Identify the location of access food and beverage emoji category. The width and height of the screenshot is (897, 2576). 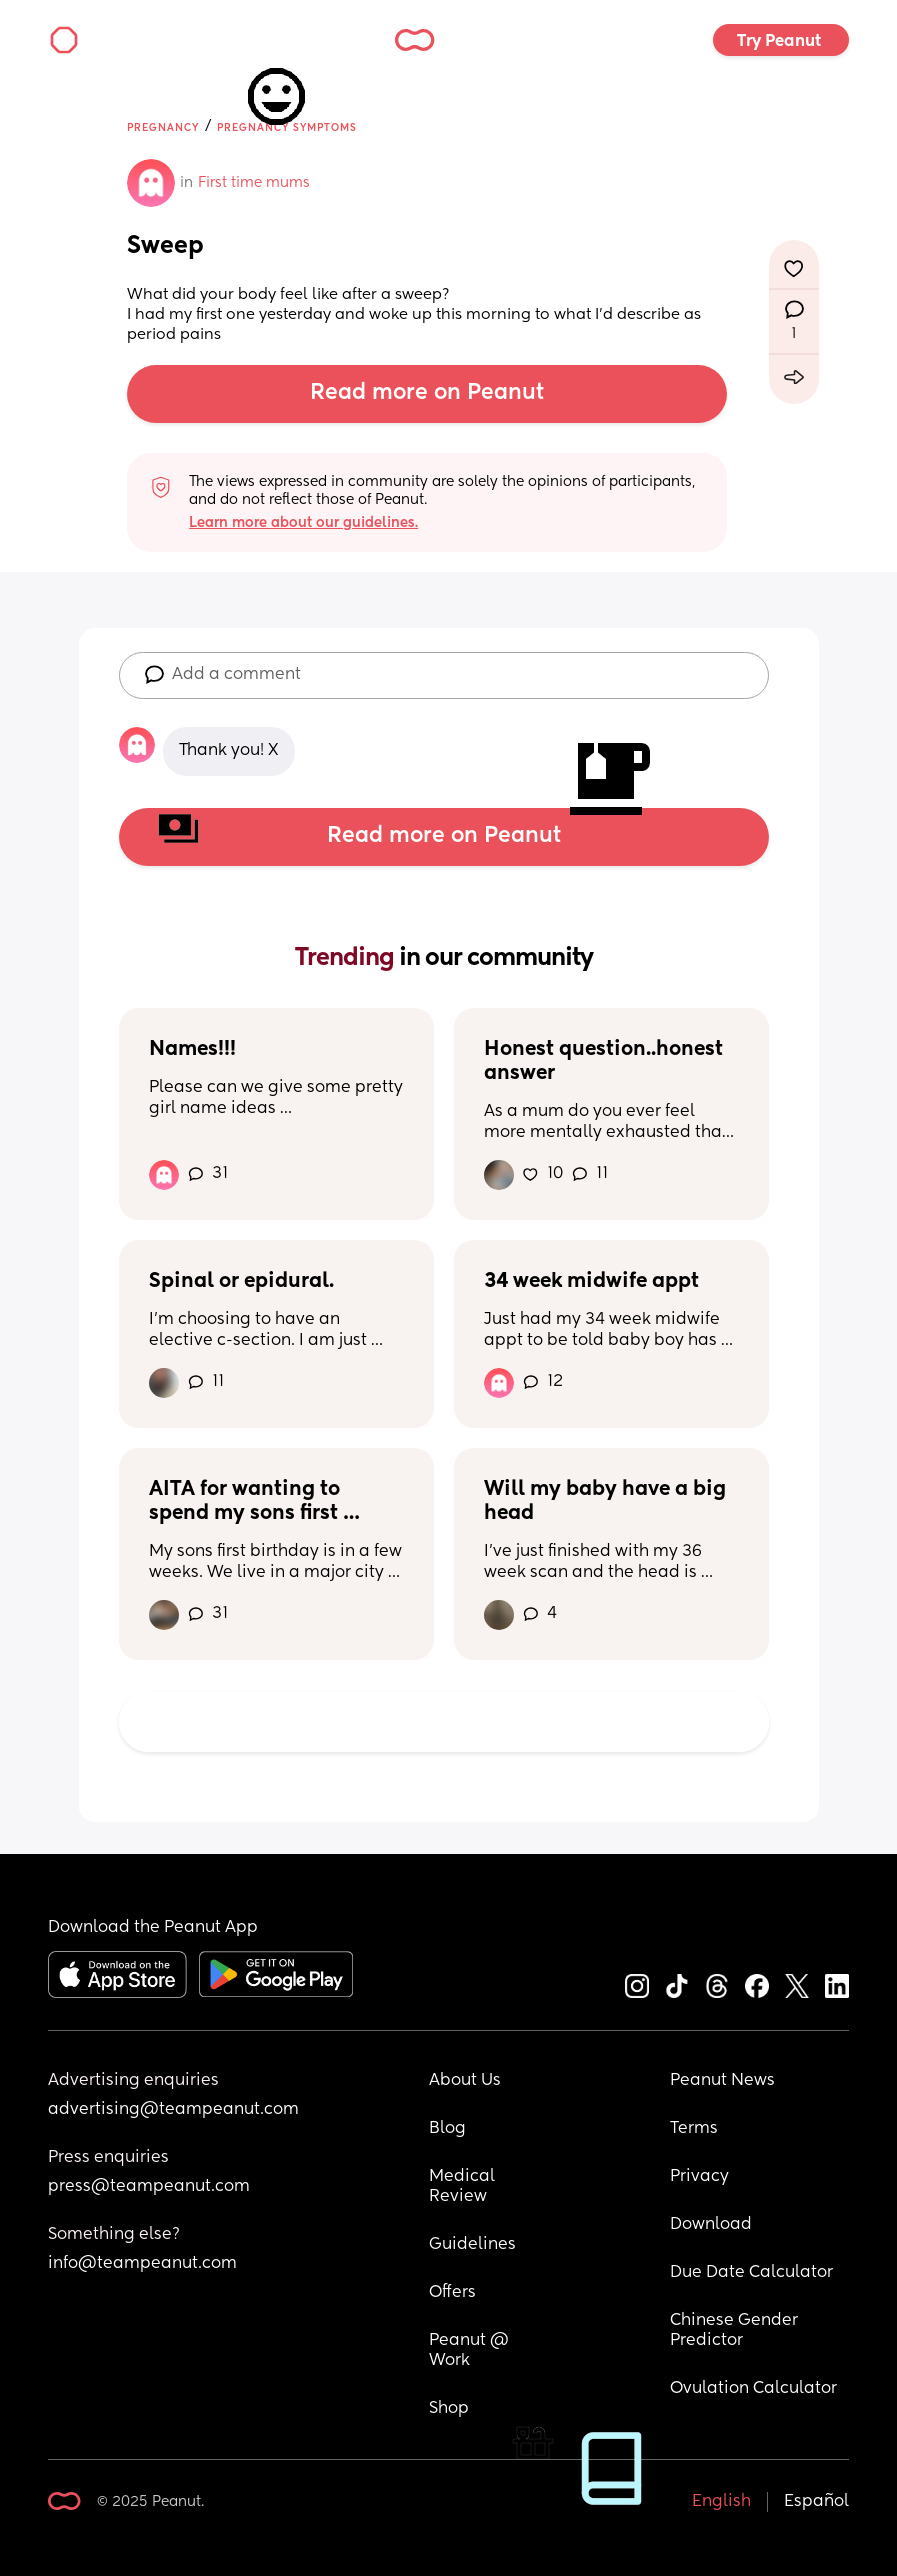
(610, 779).